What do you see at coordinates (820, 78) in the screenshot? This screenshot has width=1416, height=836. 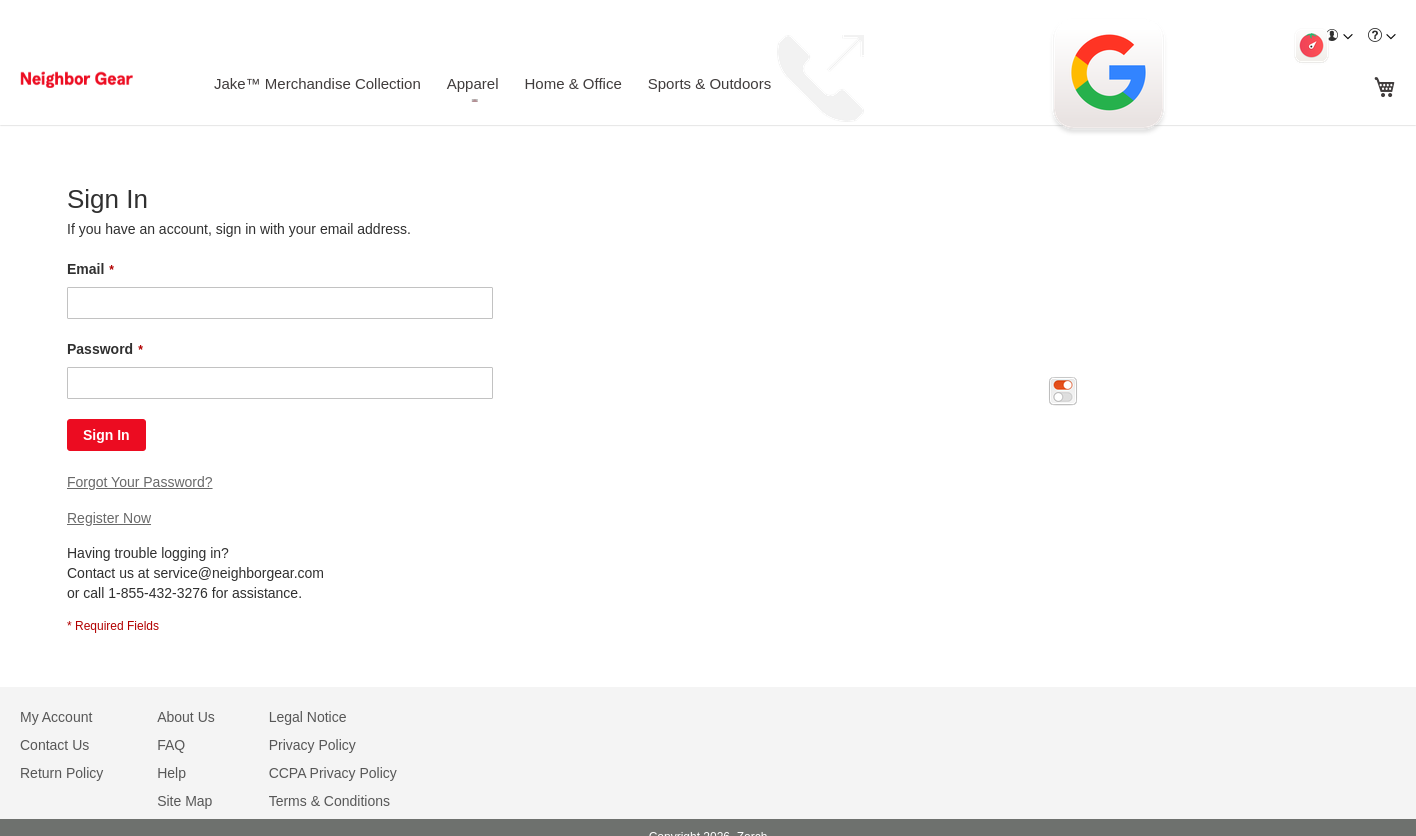 I see `indicates an outgoing call was made` at bounding box center [820, 78].